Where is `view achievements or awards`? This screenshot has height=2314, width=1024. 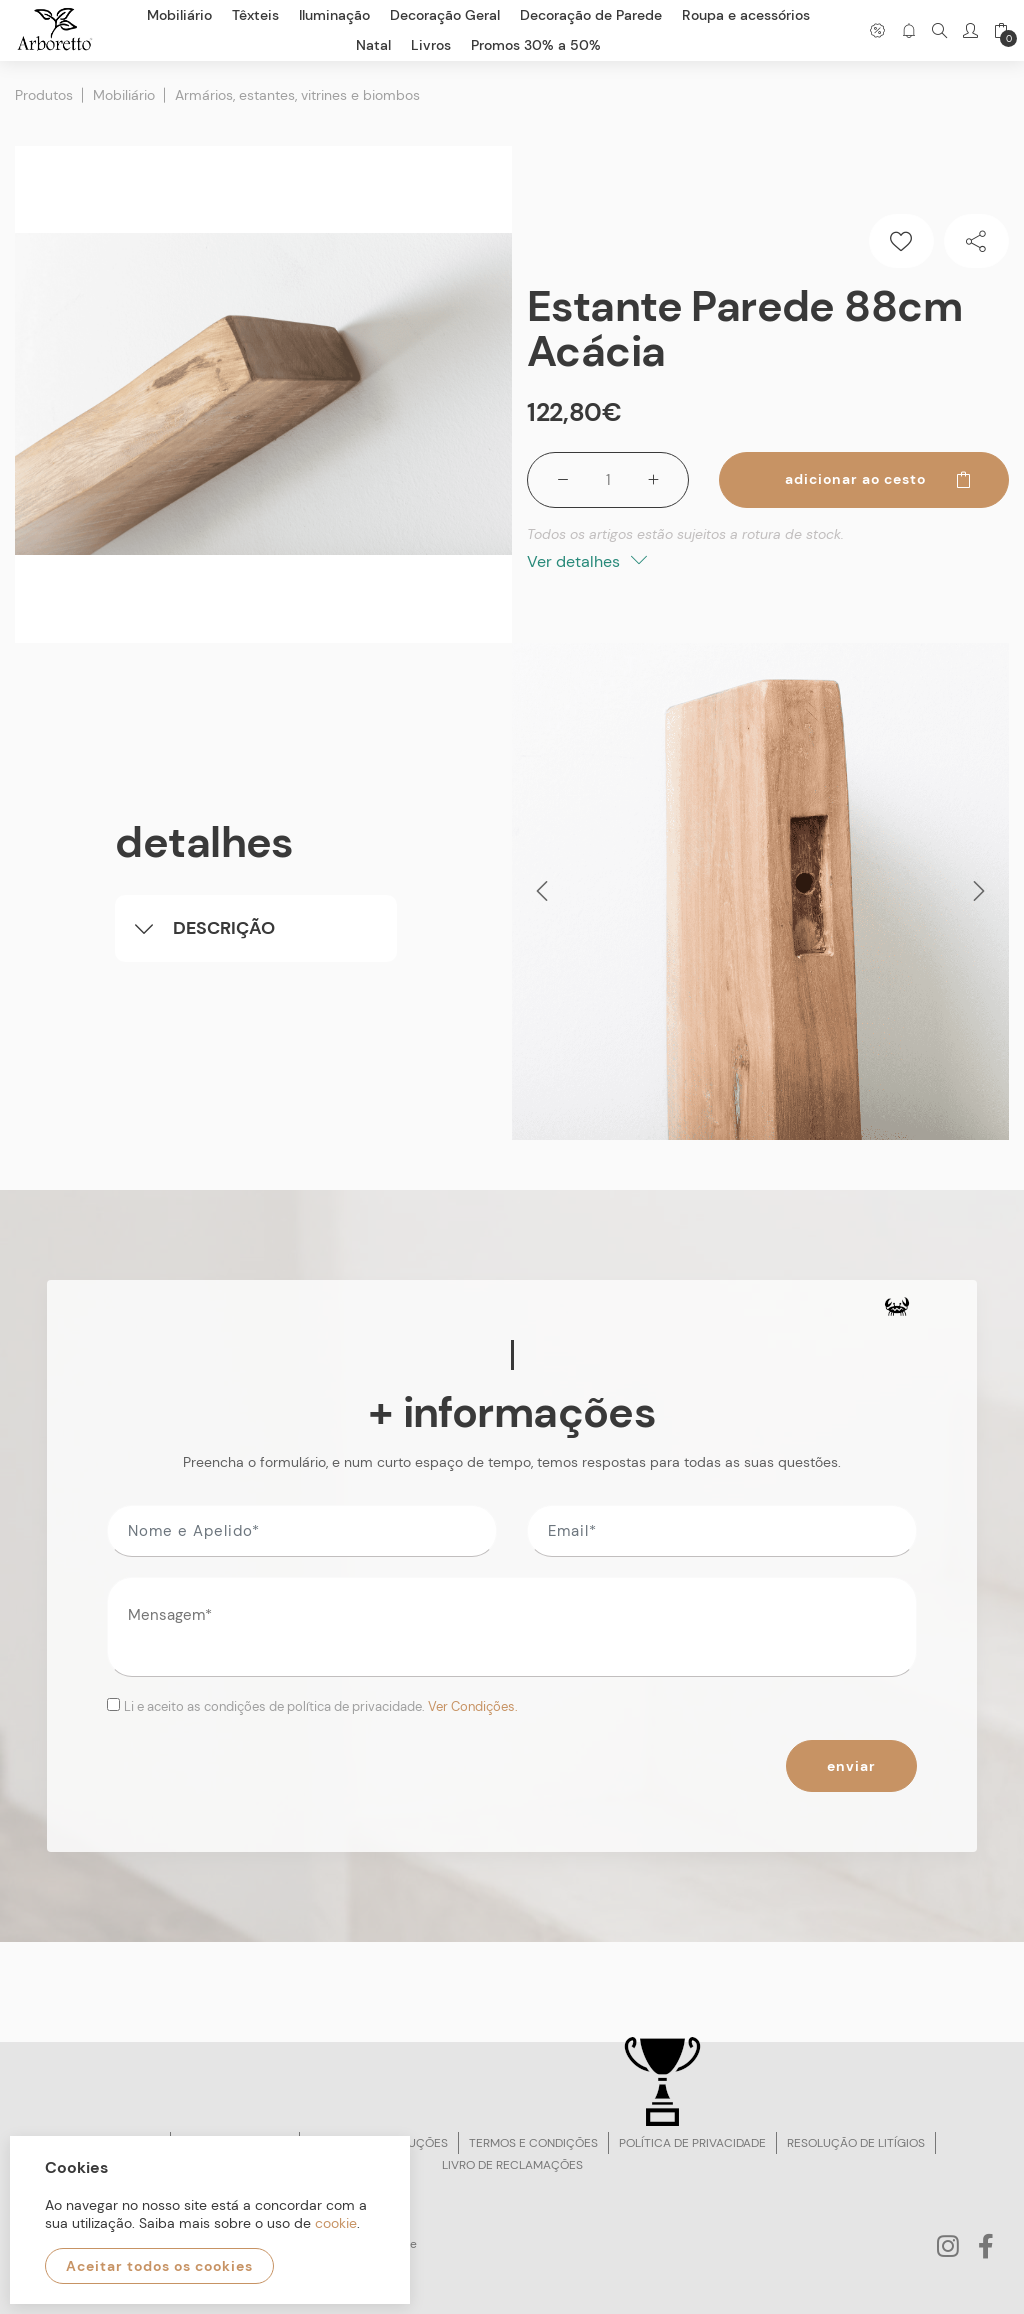
view achievements or awards is located at coordinates (662, 2081).